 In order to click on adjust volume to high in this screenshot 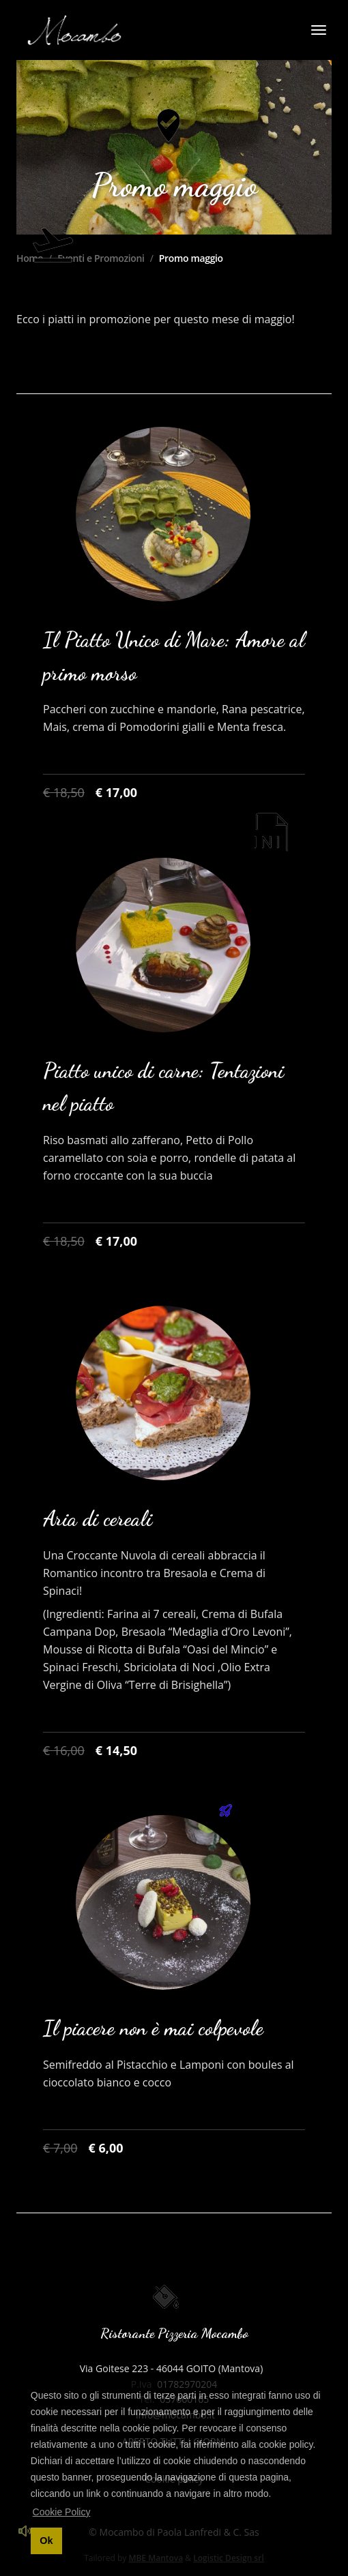, I will do `click(25, 2531)`.